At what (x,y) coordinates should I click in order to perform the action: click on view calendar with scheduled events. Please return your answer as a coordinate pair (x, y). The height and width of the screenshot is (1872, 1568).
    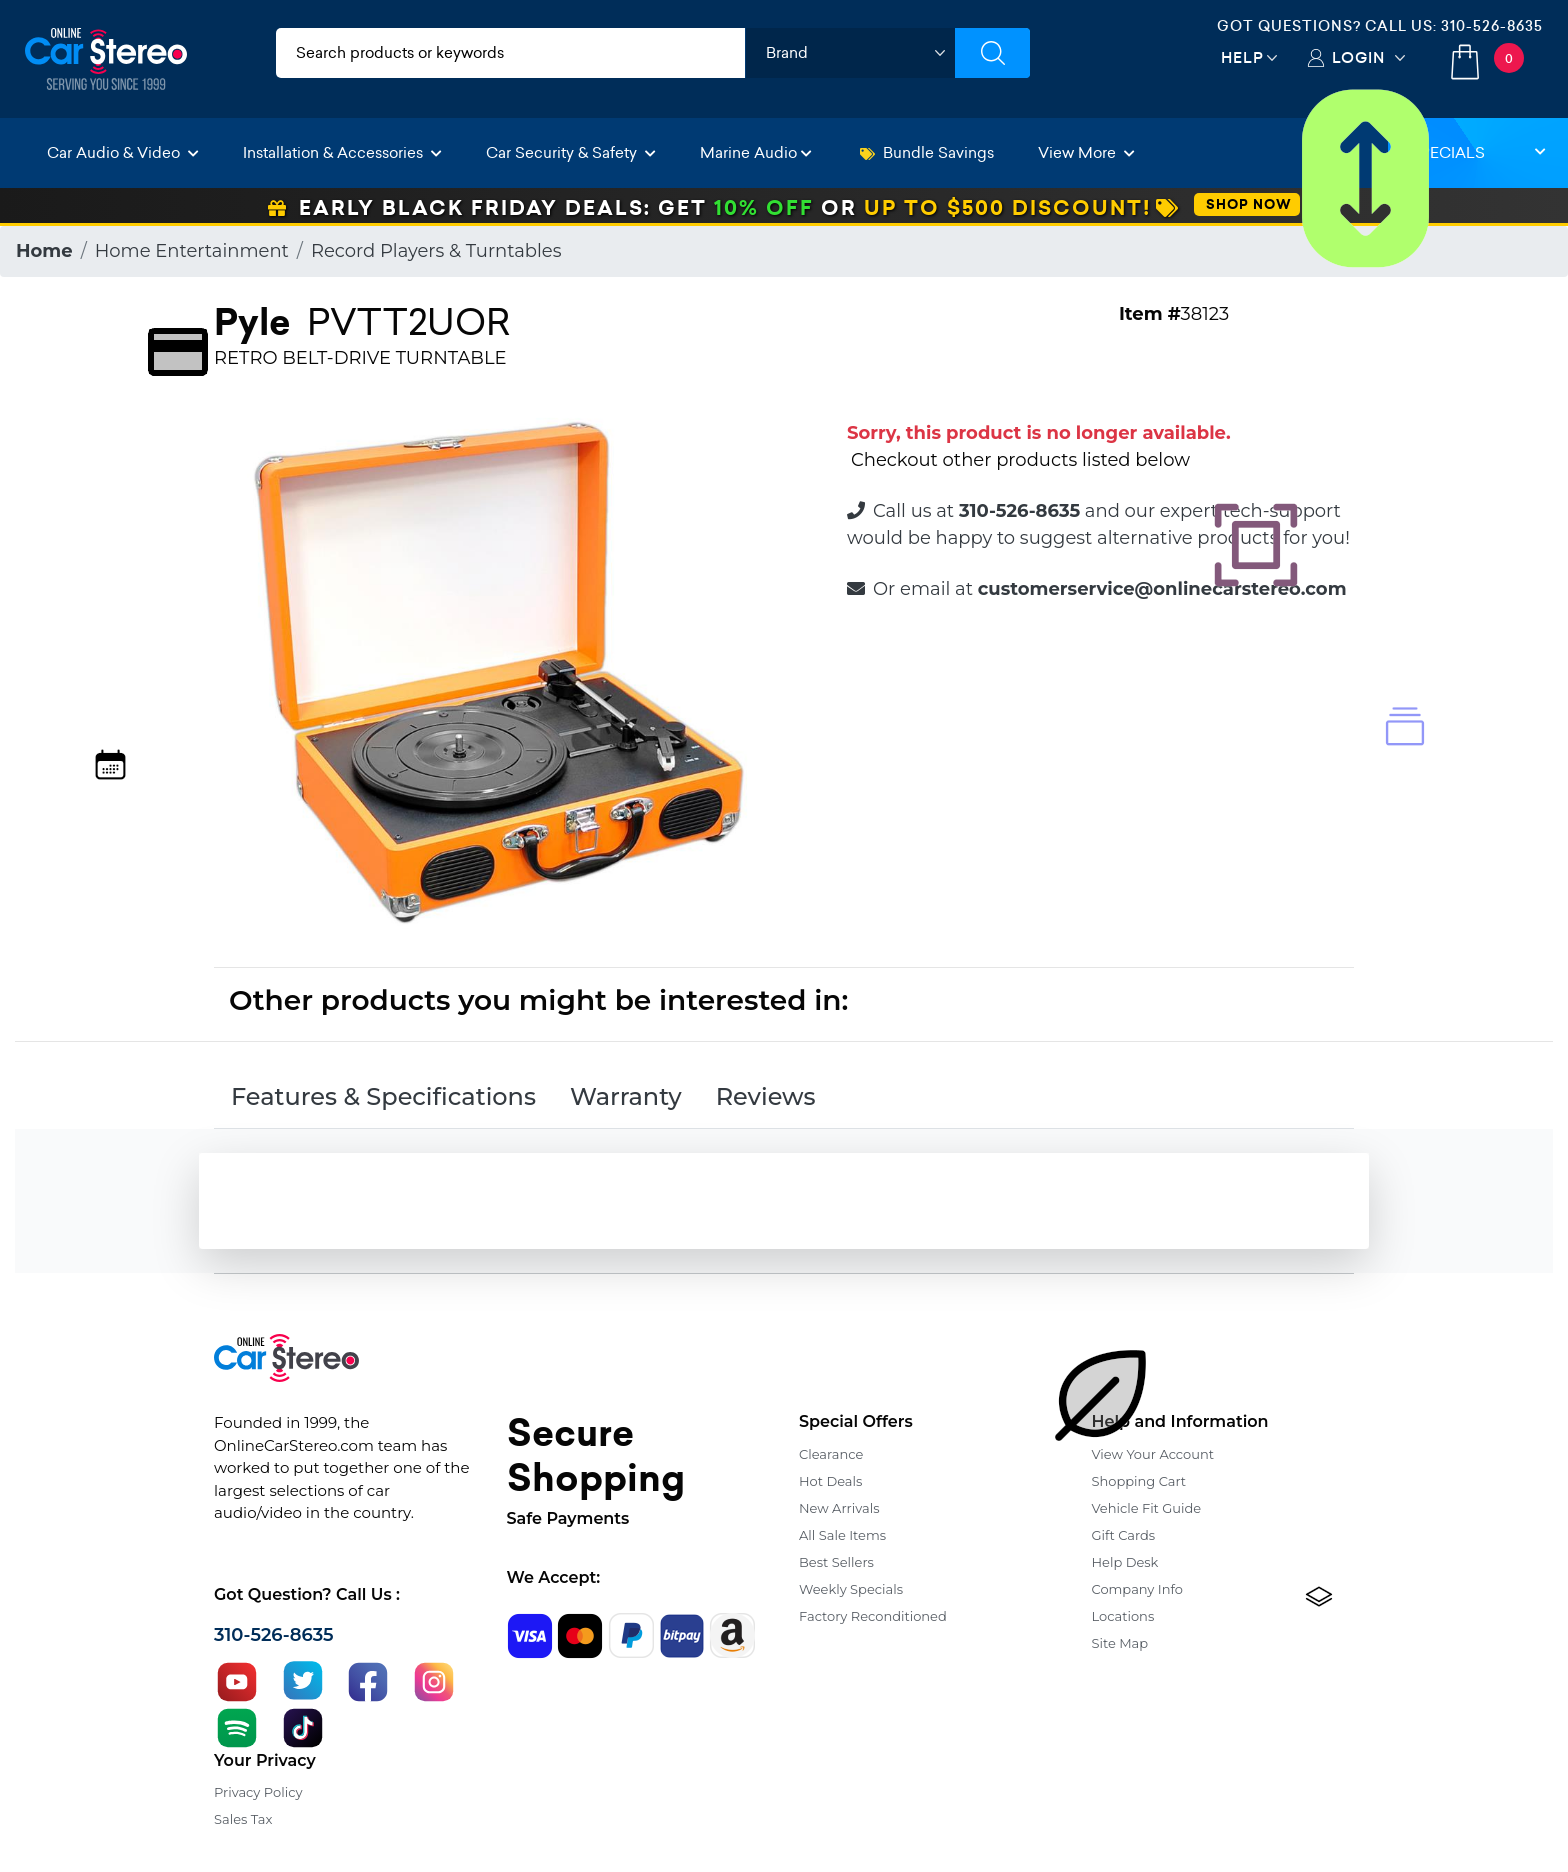
    Looking at the image, I should click on (110, 764).